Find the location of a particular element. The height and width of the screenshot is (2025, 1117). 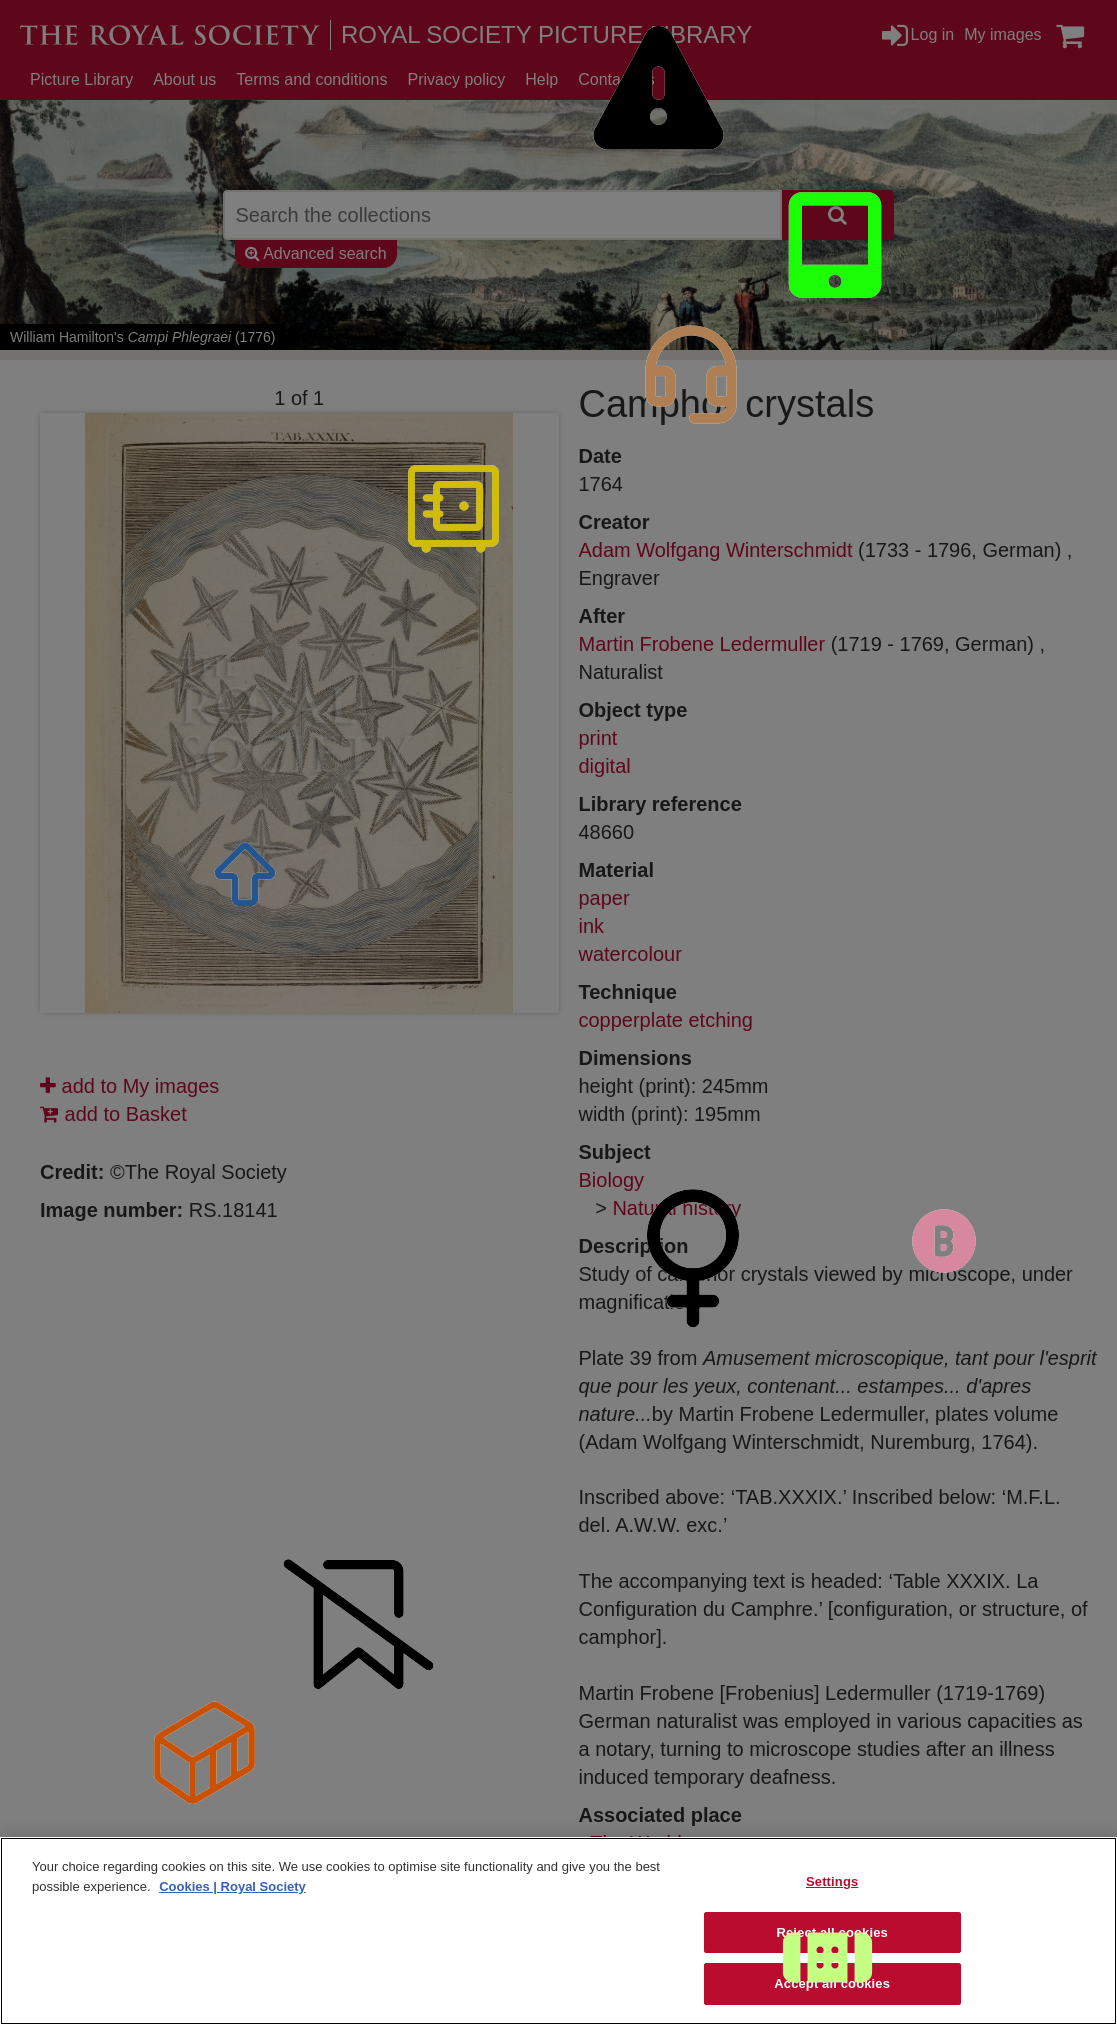

contact customer support is located at coordinates (691, 371).